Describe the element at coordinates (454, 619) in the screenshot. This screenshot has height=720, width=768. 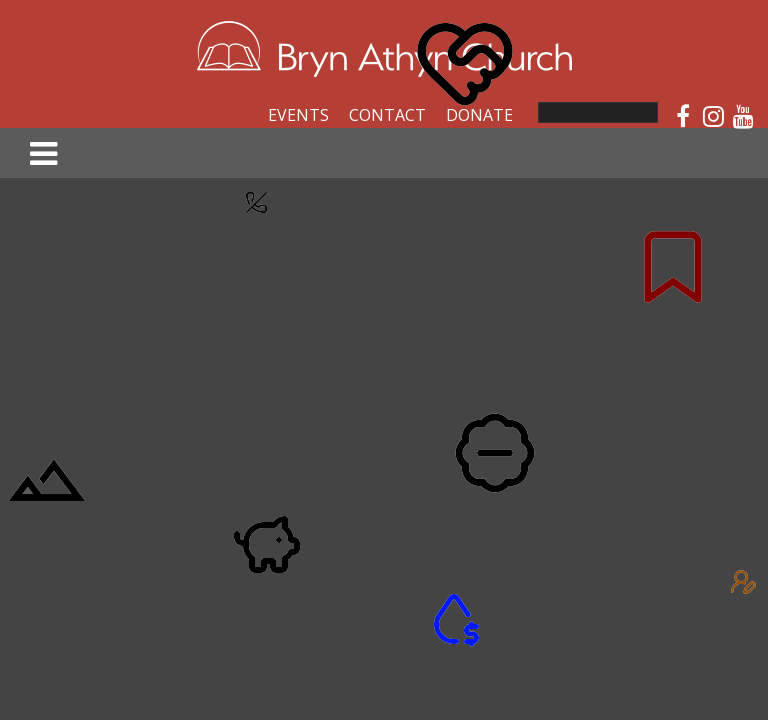
I see `view water bill or usage costs` at that location.